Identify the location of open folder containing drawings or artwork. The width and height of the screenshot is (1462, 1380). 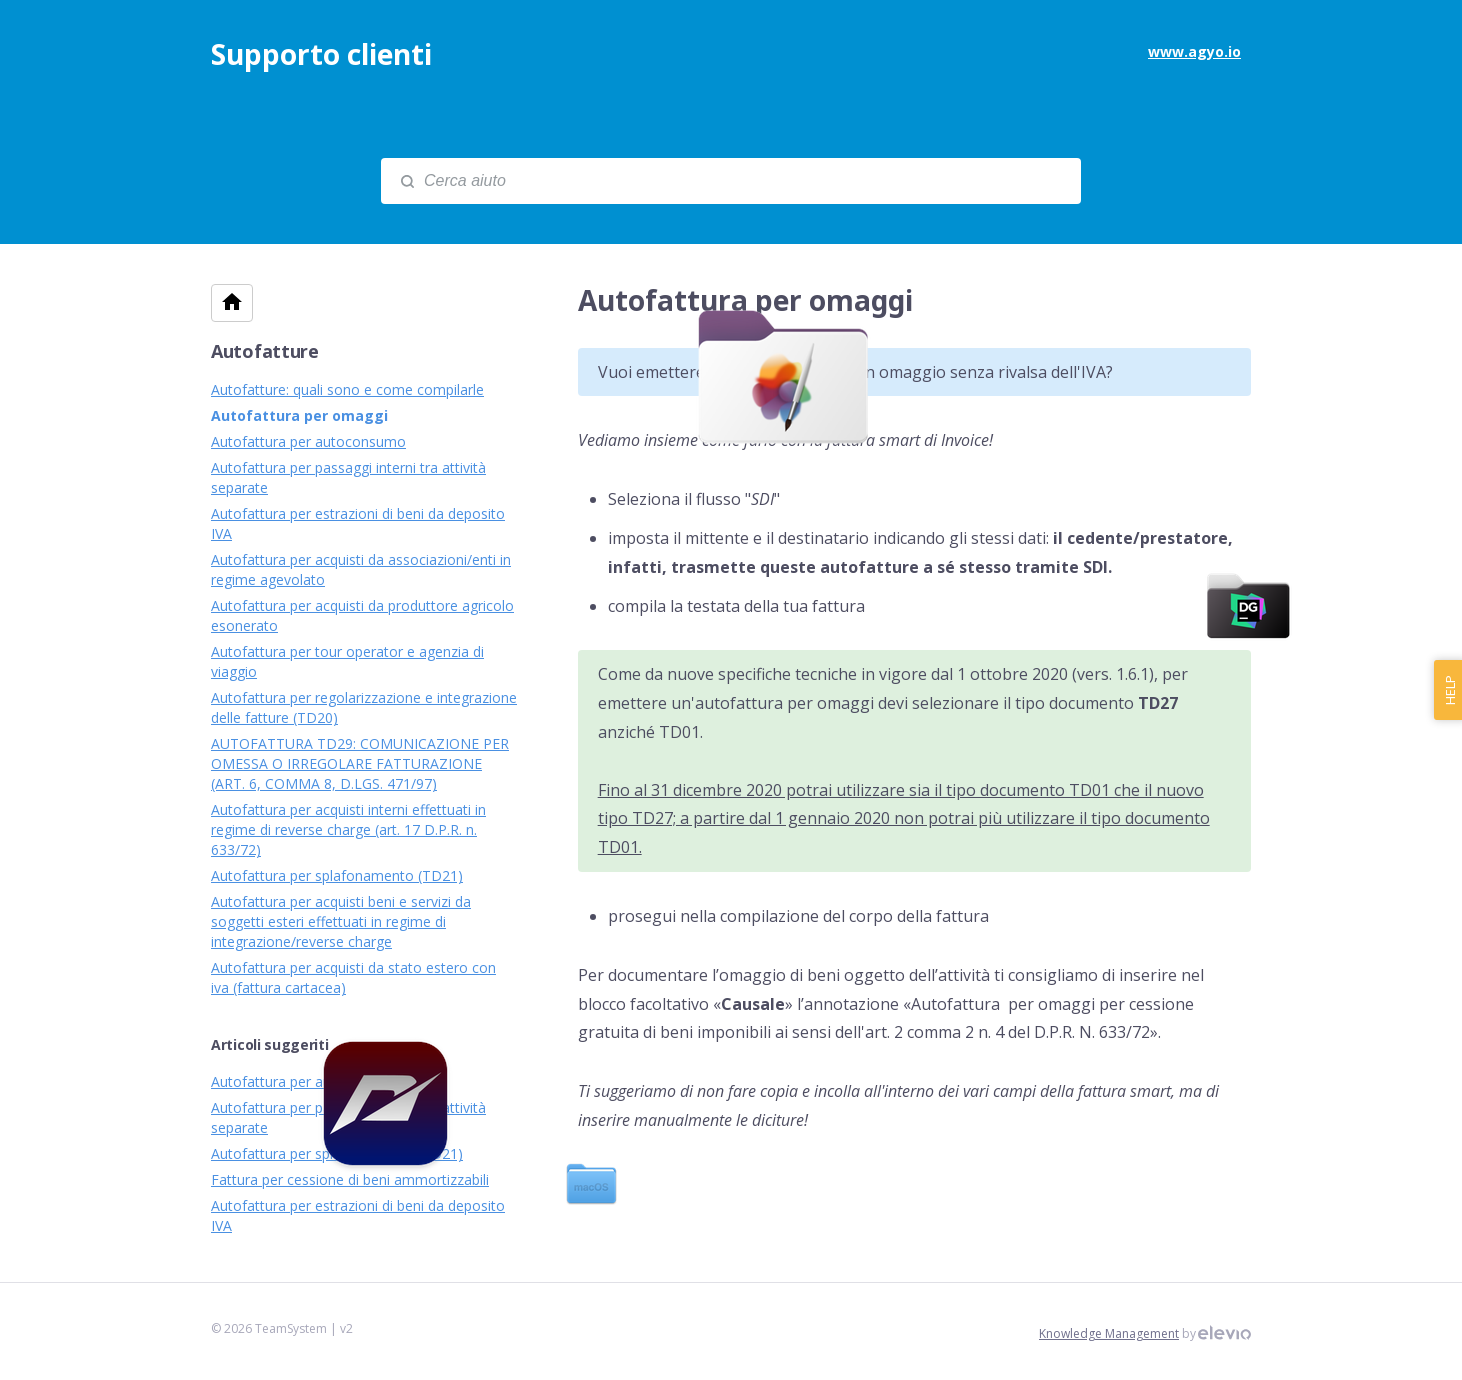
(782, 381).